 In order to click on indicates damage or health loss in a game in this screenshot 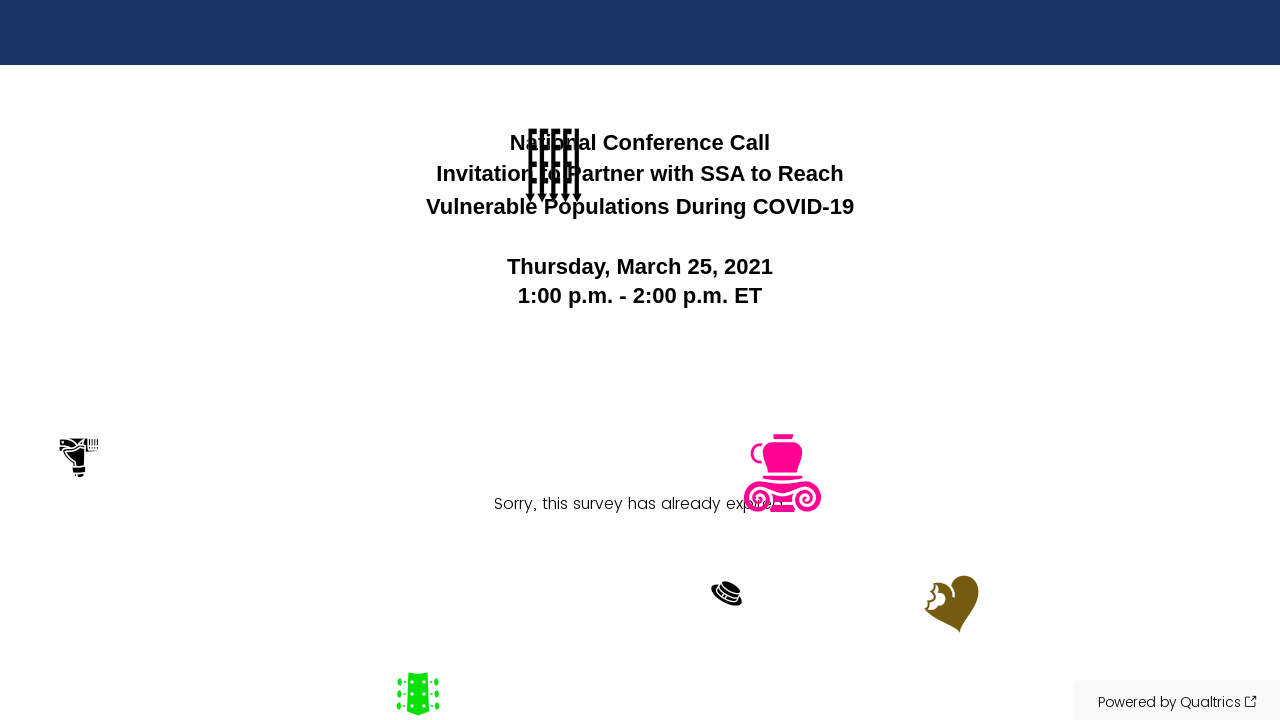, I will do `click(950, 604)`.